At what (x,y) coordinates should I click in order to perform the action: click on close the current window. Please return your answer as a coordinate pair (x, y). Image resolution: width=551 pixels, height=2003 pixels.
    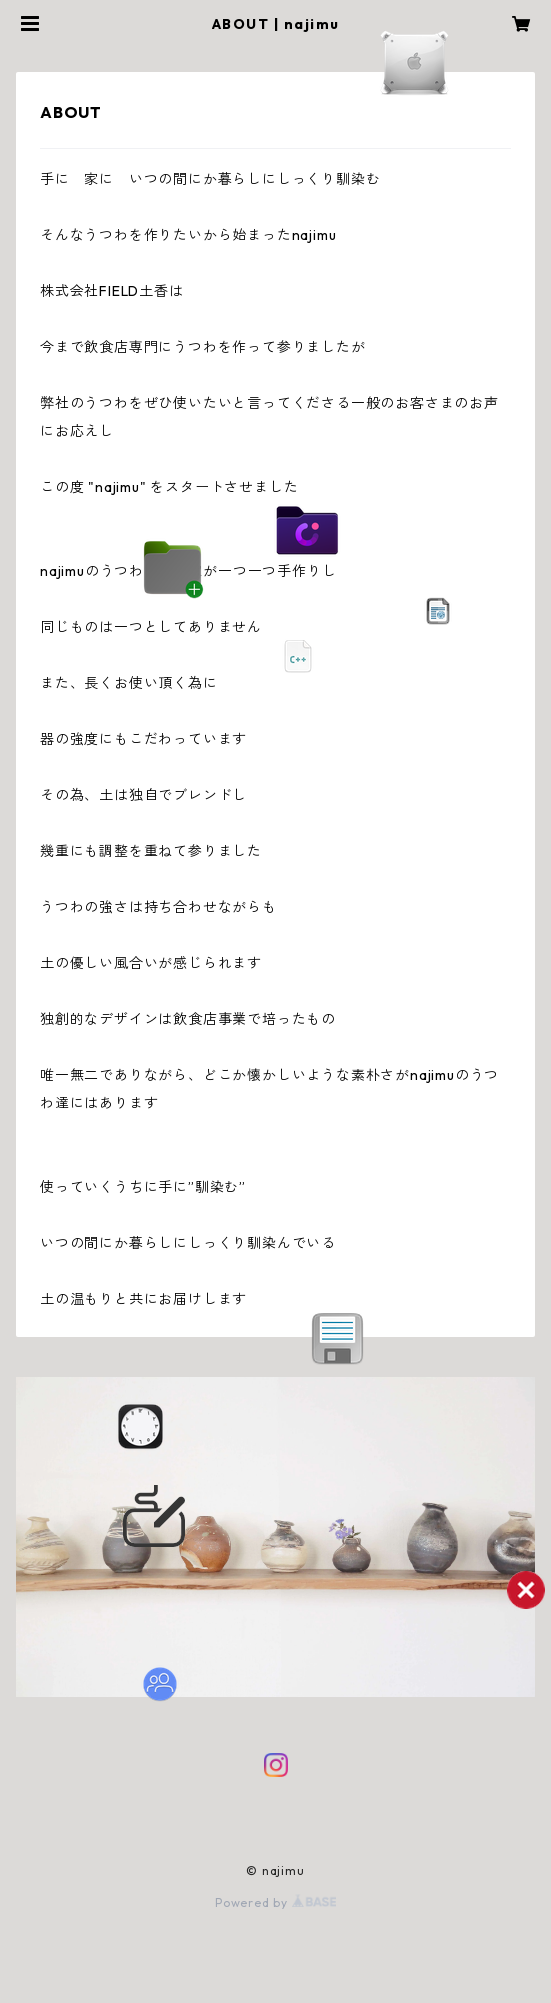
    Looking at the image, I should click on (526, 1590).